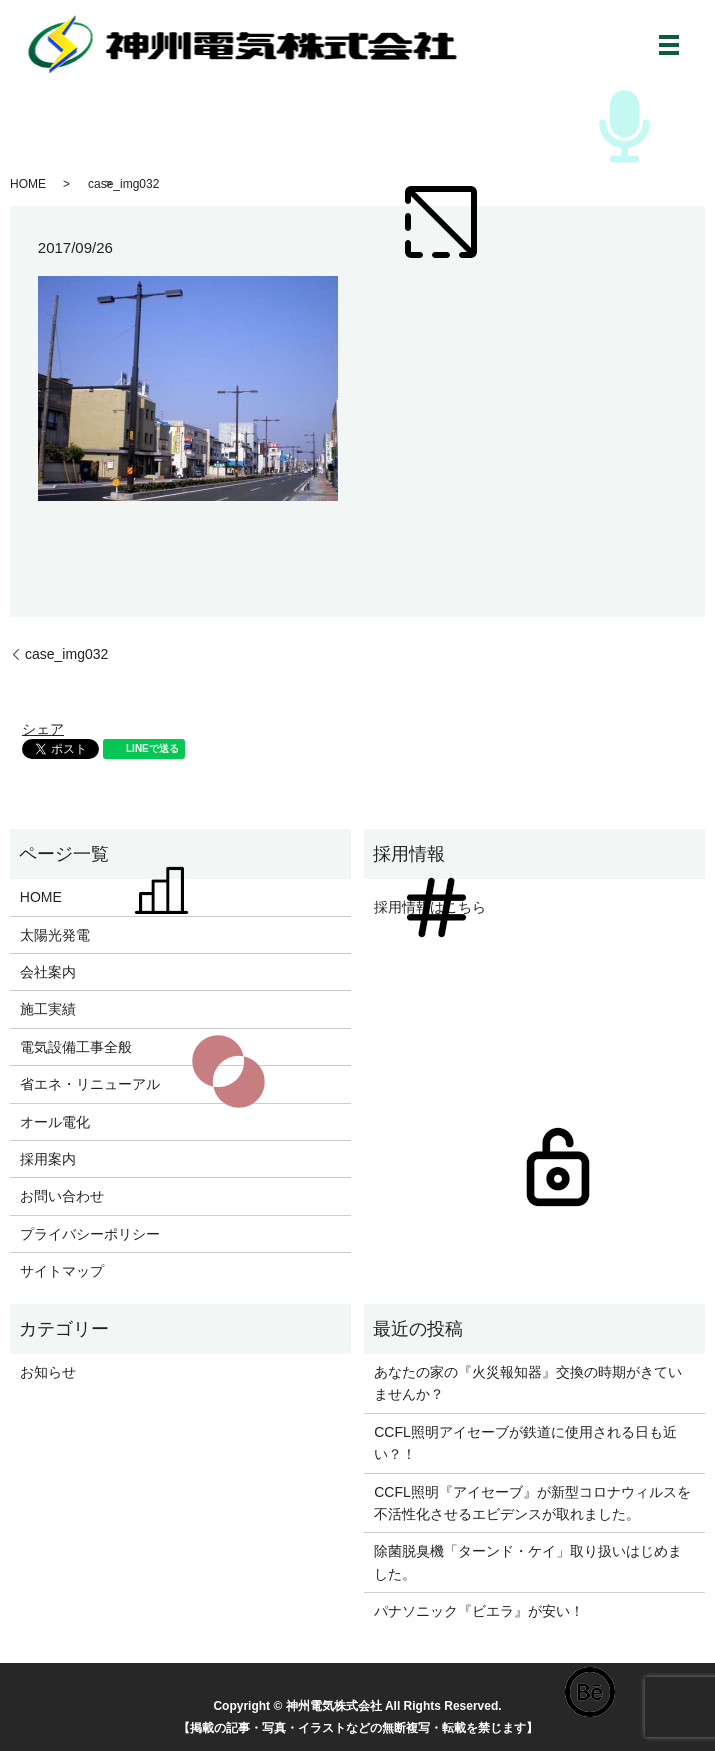  What do you see at coordinates (558, 1167) in the screenshot?
I see `unlock a secured item or account` at bounding box center [558, 1167].